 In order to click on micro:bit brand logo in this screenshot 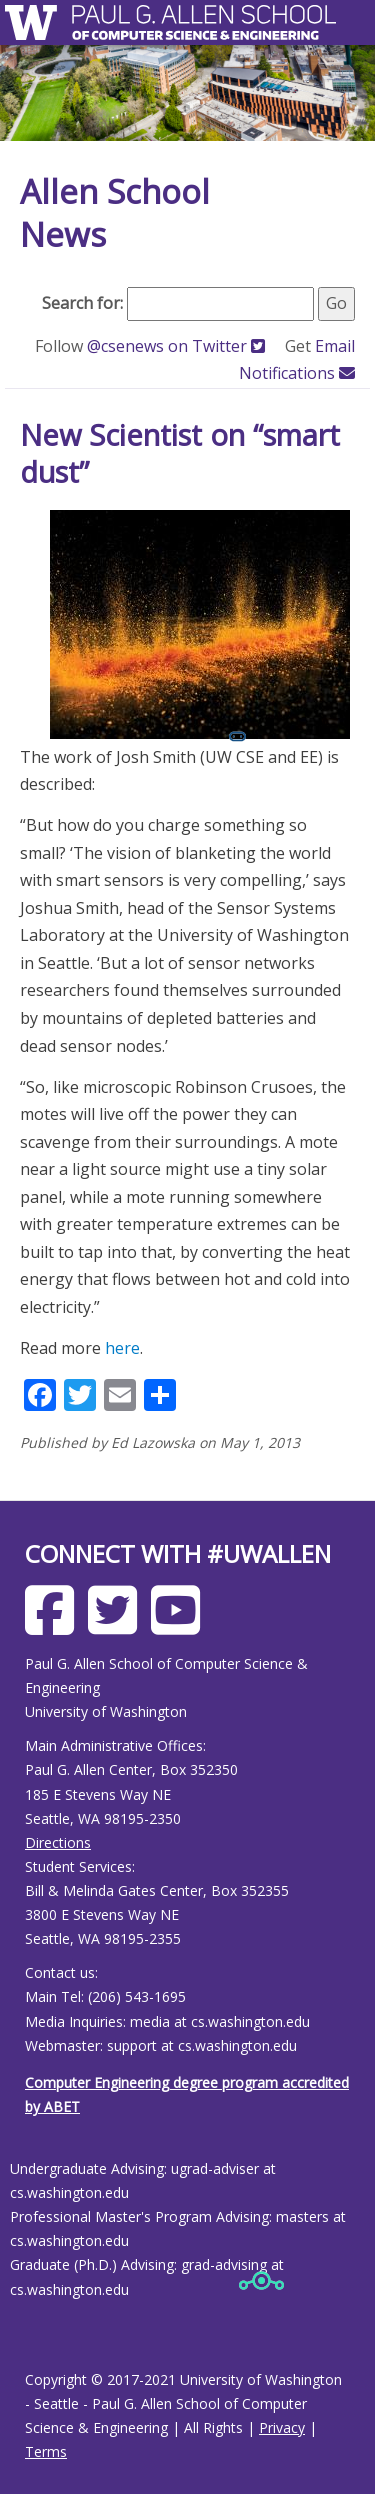, I will do `click(237, 736)`.